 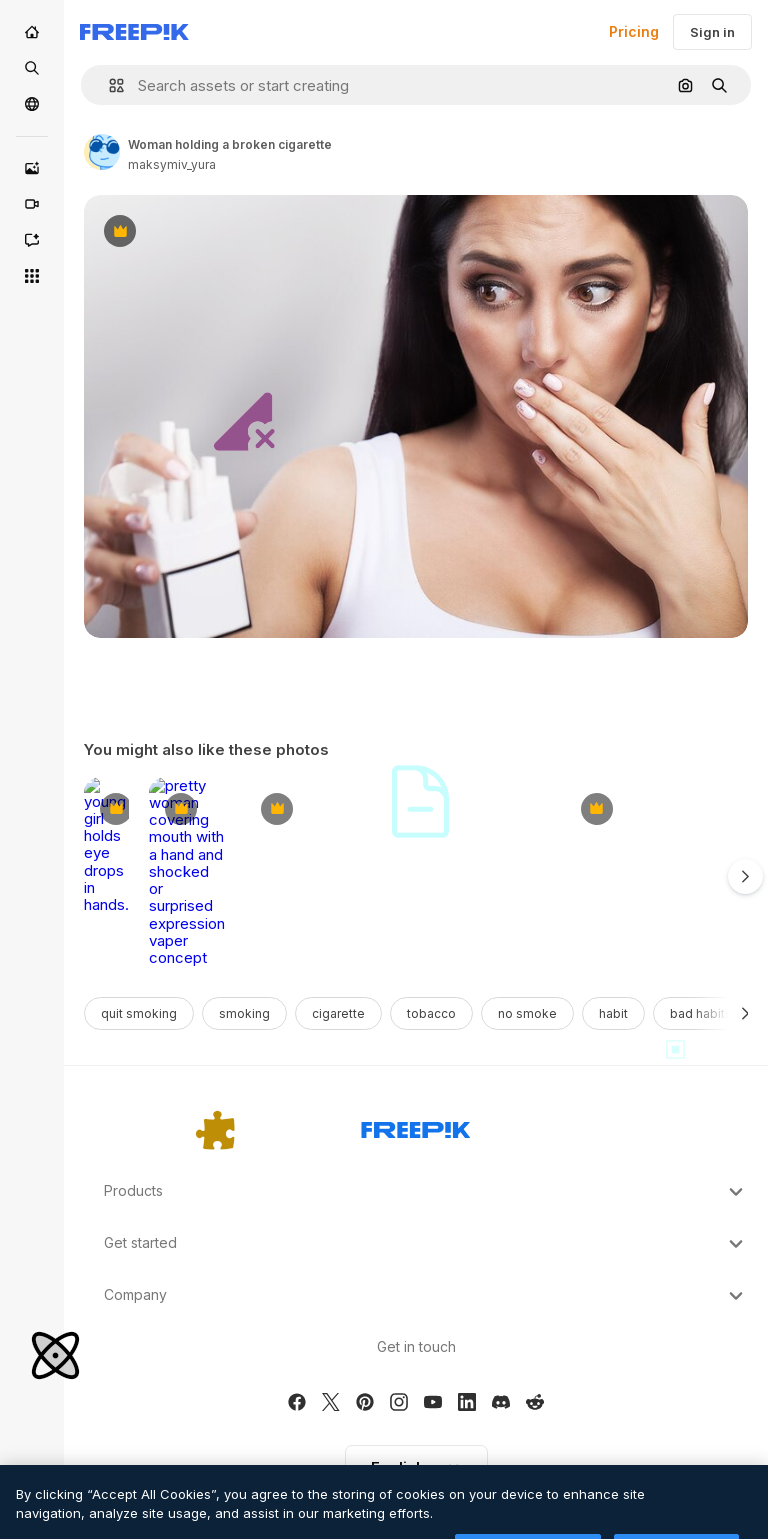 I want to click on stop or halt media playback, so click(x=675, y=1049).